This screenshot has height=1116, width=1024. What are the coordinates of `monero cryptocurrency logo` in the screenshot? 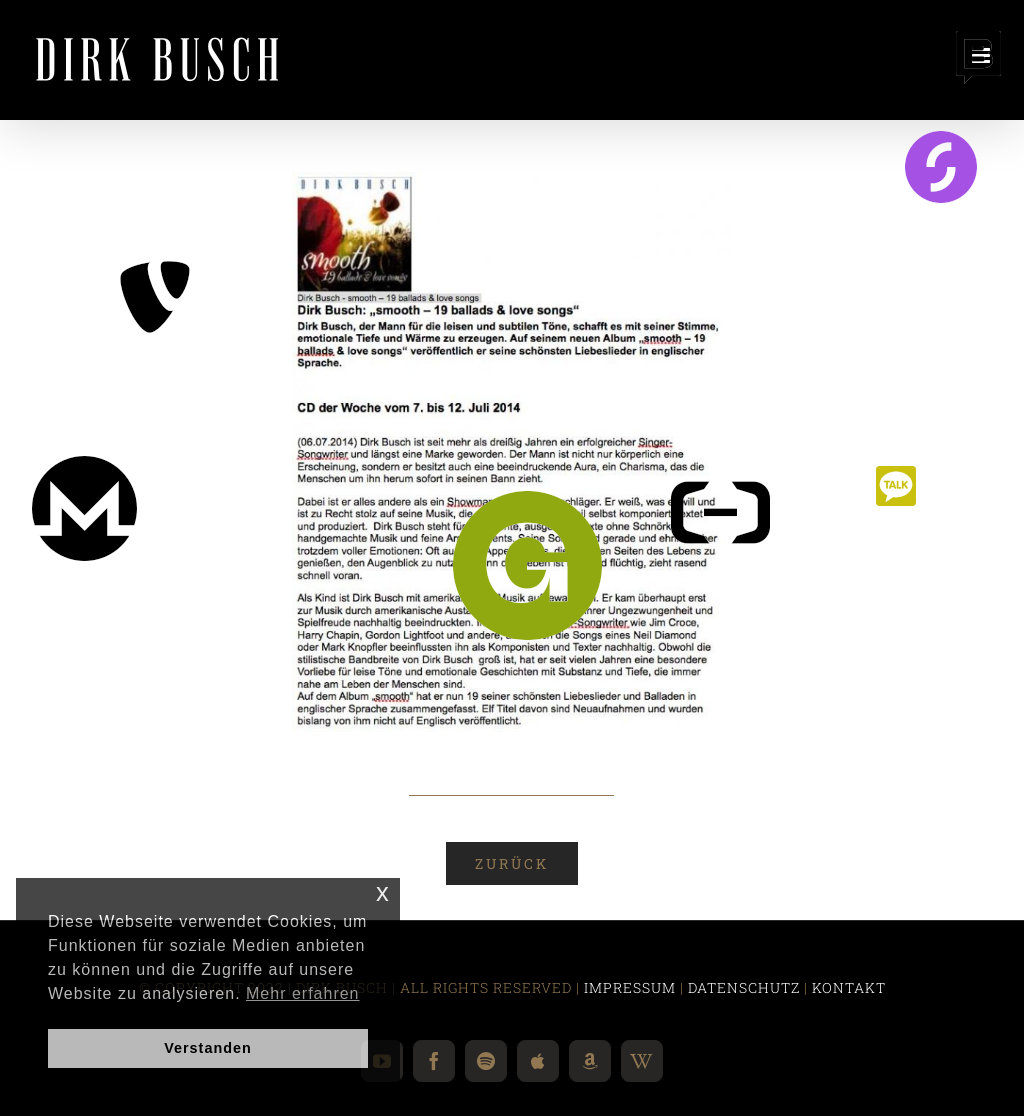 It's located at (84, 508).